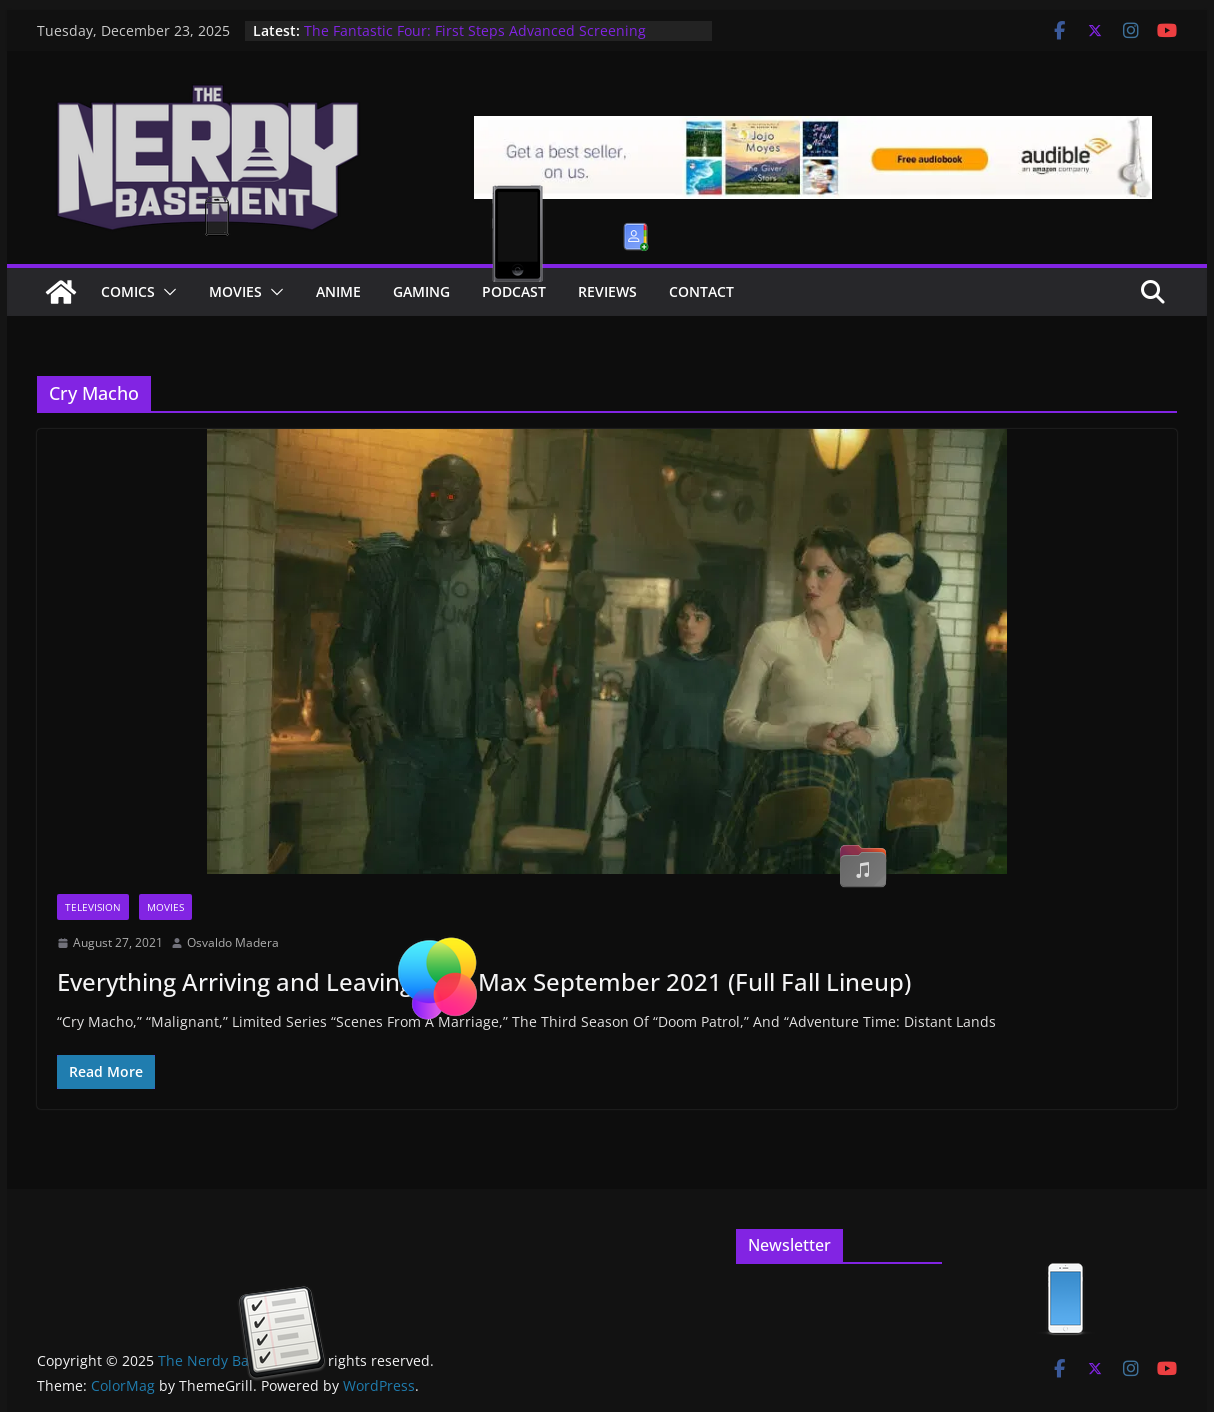 The width and height of the screenshot is (1214, 1412). Describe the element at coordinates (217, 216) in the screenshot. I see `access airport extreme router settings` at that location.